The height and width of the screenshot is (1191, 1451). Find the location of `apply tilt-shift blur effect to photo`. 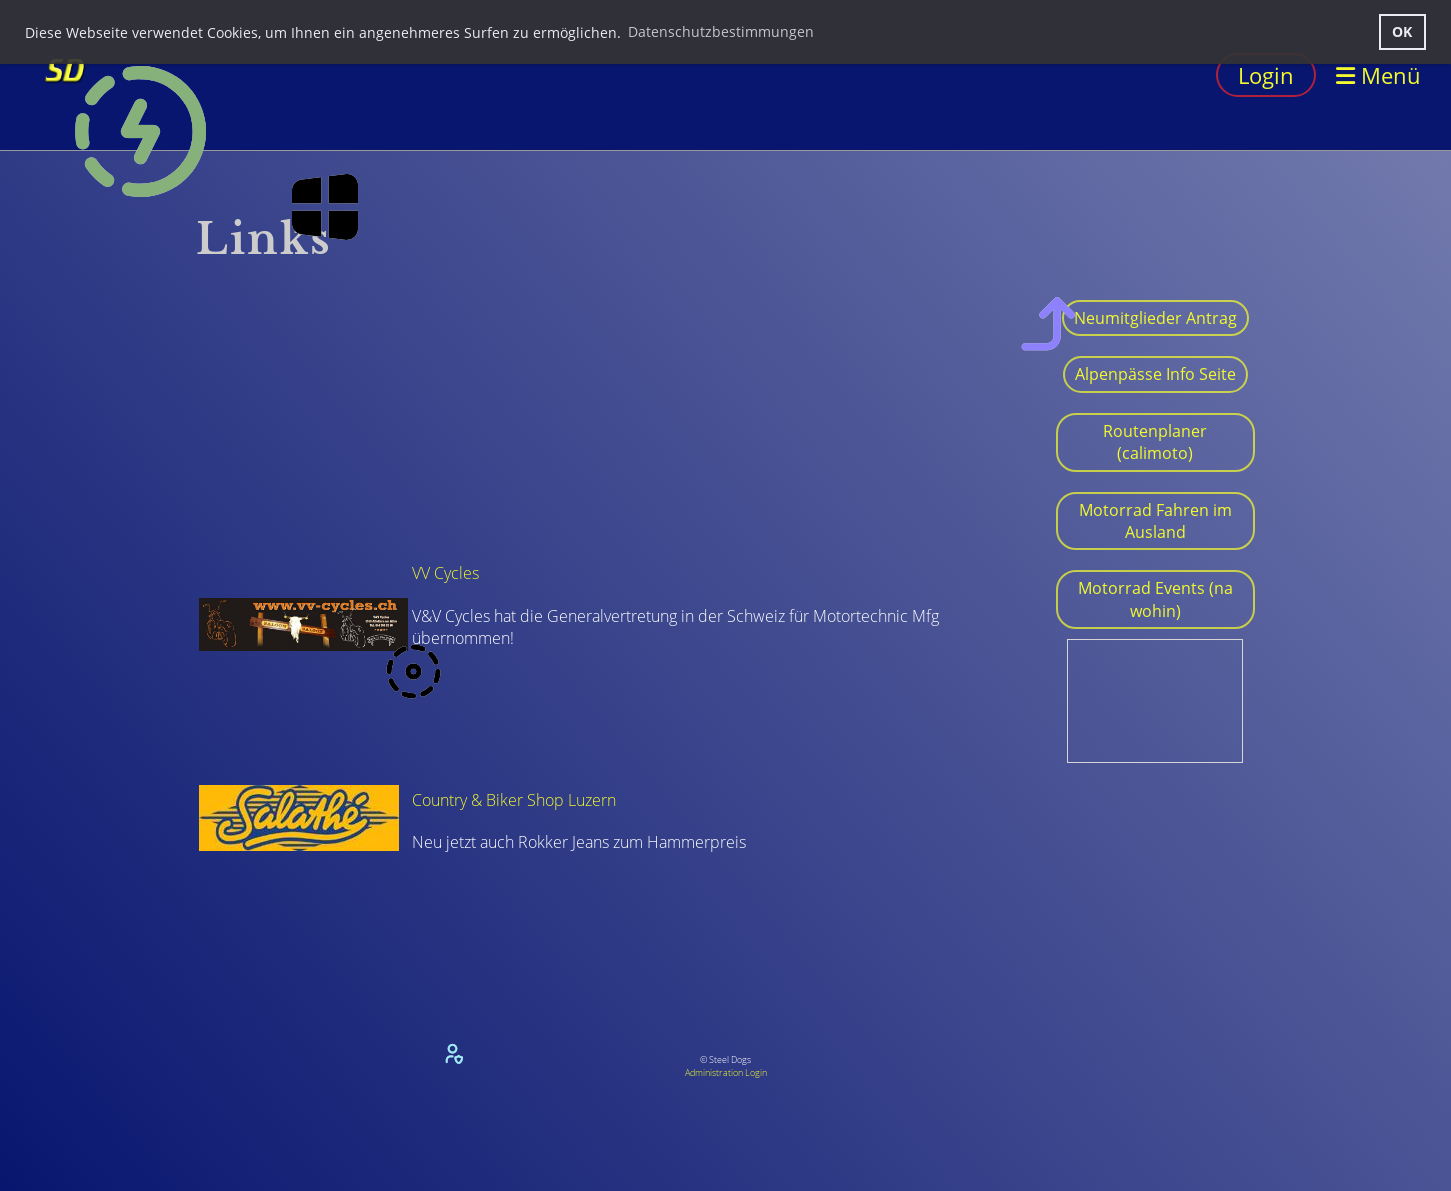

apply tilt-shift blur effect to photo is located at coordinates (413, 671).